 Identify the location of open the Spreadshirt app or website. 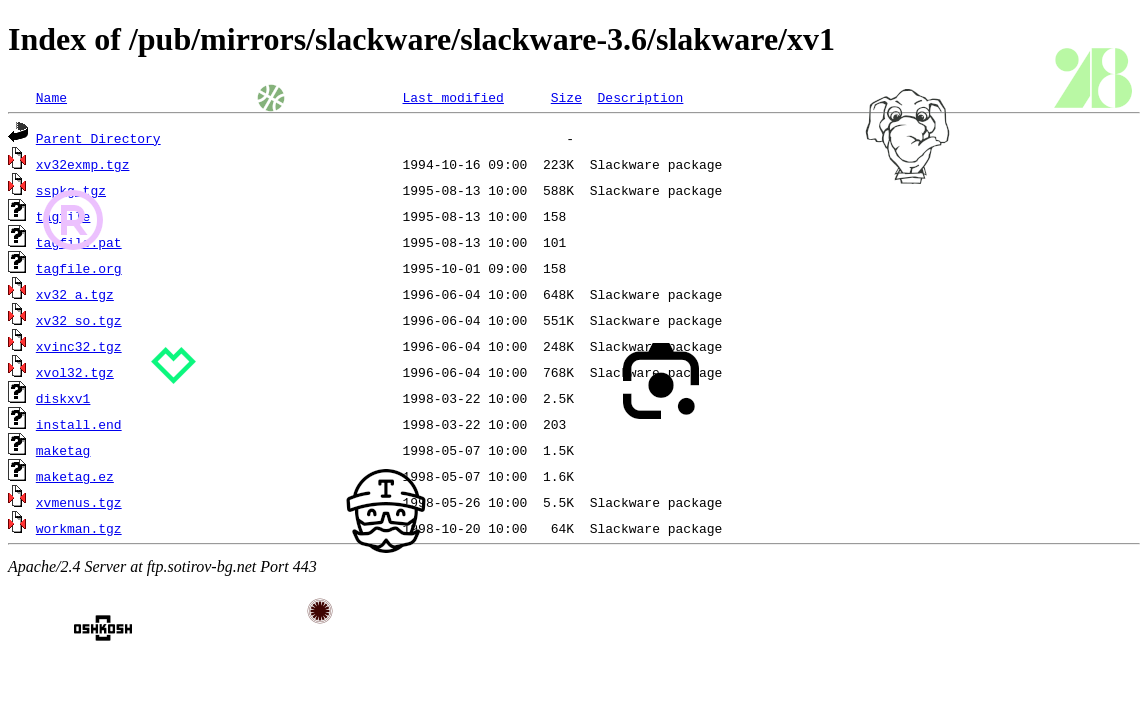
(173, 365).